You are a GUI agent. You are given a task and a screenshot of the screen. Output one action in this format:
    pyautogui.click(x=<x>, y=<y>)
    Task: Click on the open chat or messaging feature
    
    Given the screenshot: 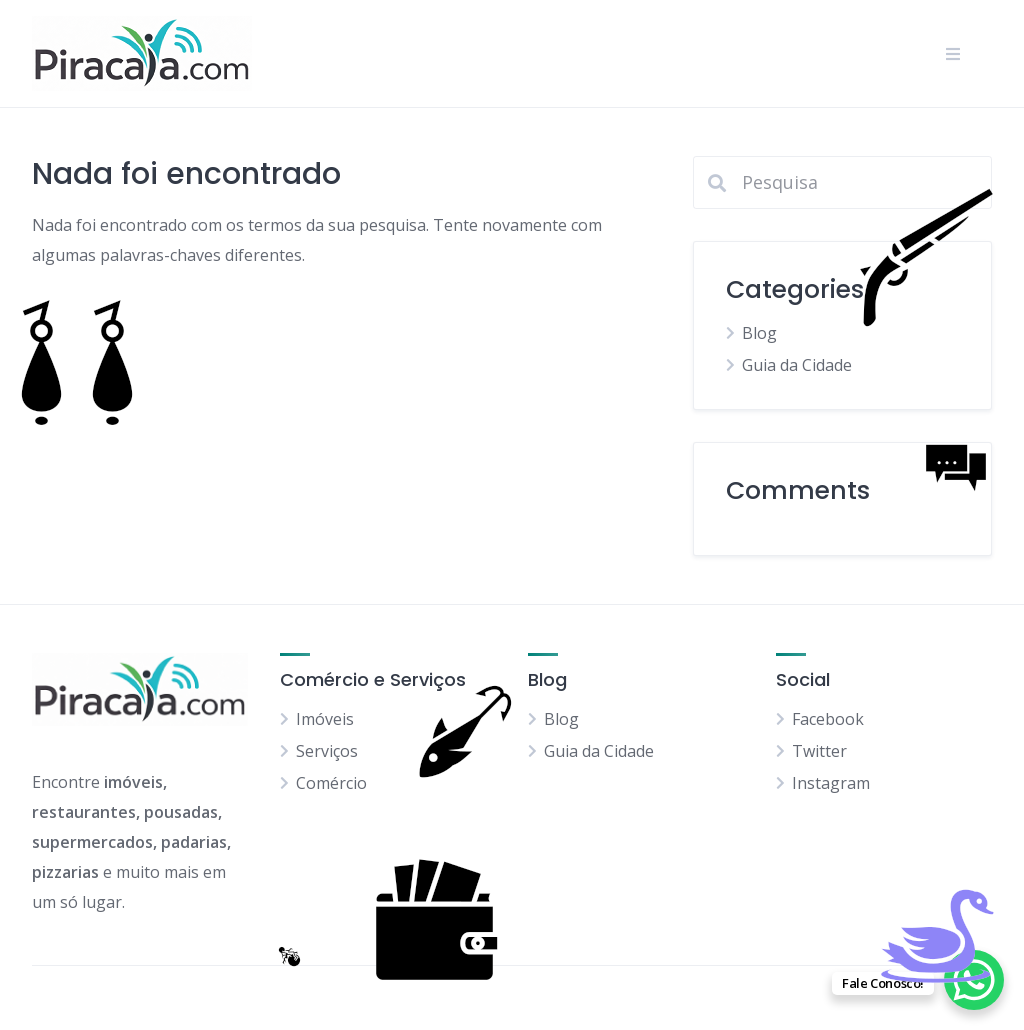 What is the action you would take?
    pyautogui.click(x=956, y=468)
    